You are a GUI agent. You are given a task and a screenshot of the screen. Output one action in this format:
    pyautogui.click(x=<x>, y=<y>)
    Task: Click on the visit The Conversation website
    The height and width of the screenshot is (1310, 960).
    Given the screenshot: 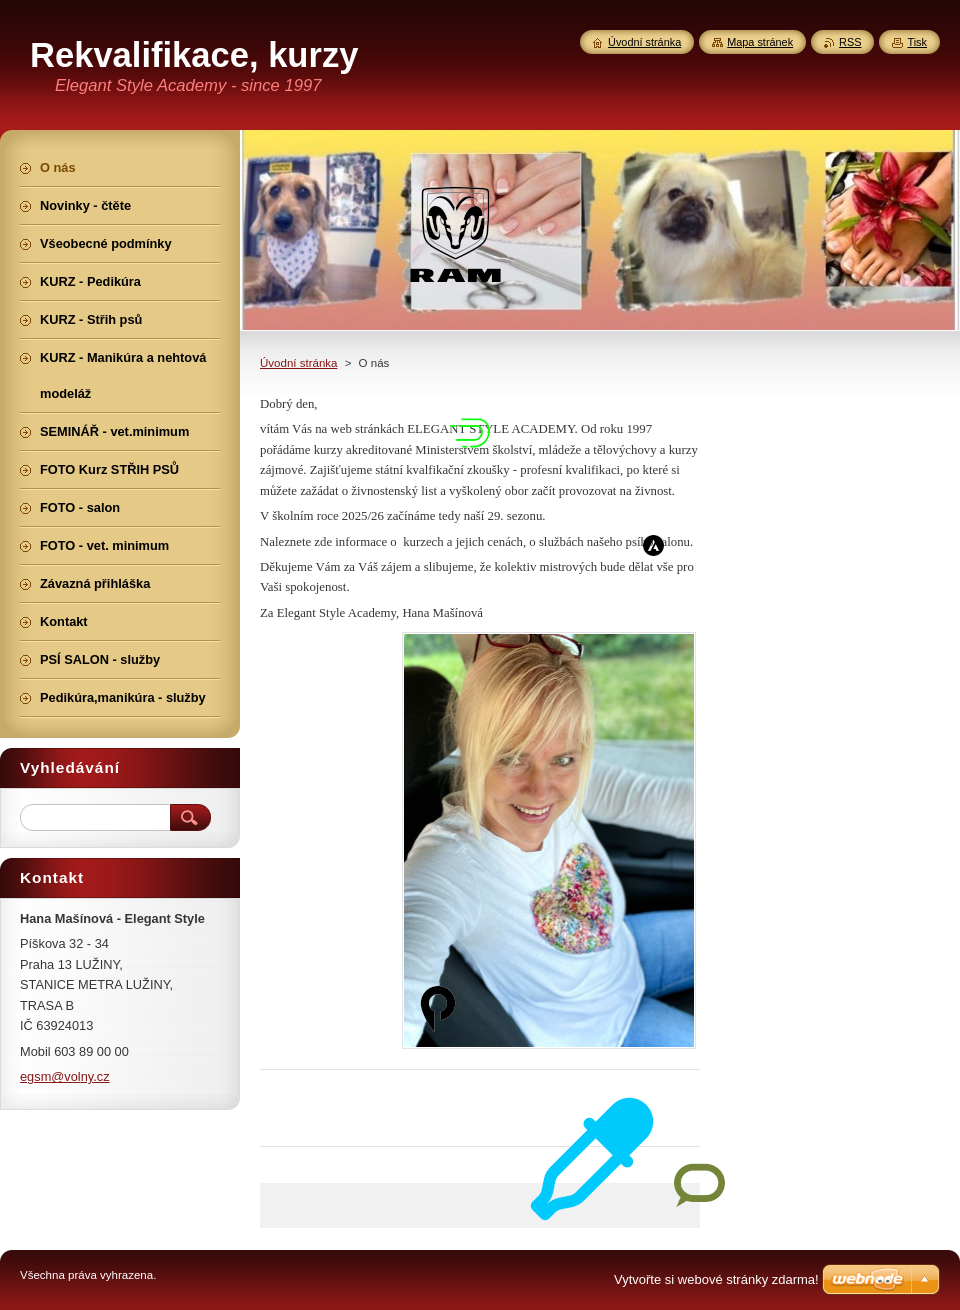 What is the action you would take?
    pyautogui.click(x=699, y=1185)
    